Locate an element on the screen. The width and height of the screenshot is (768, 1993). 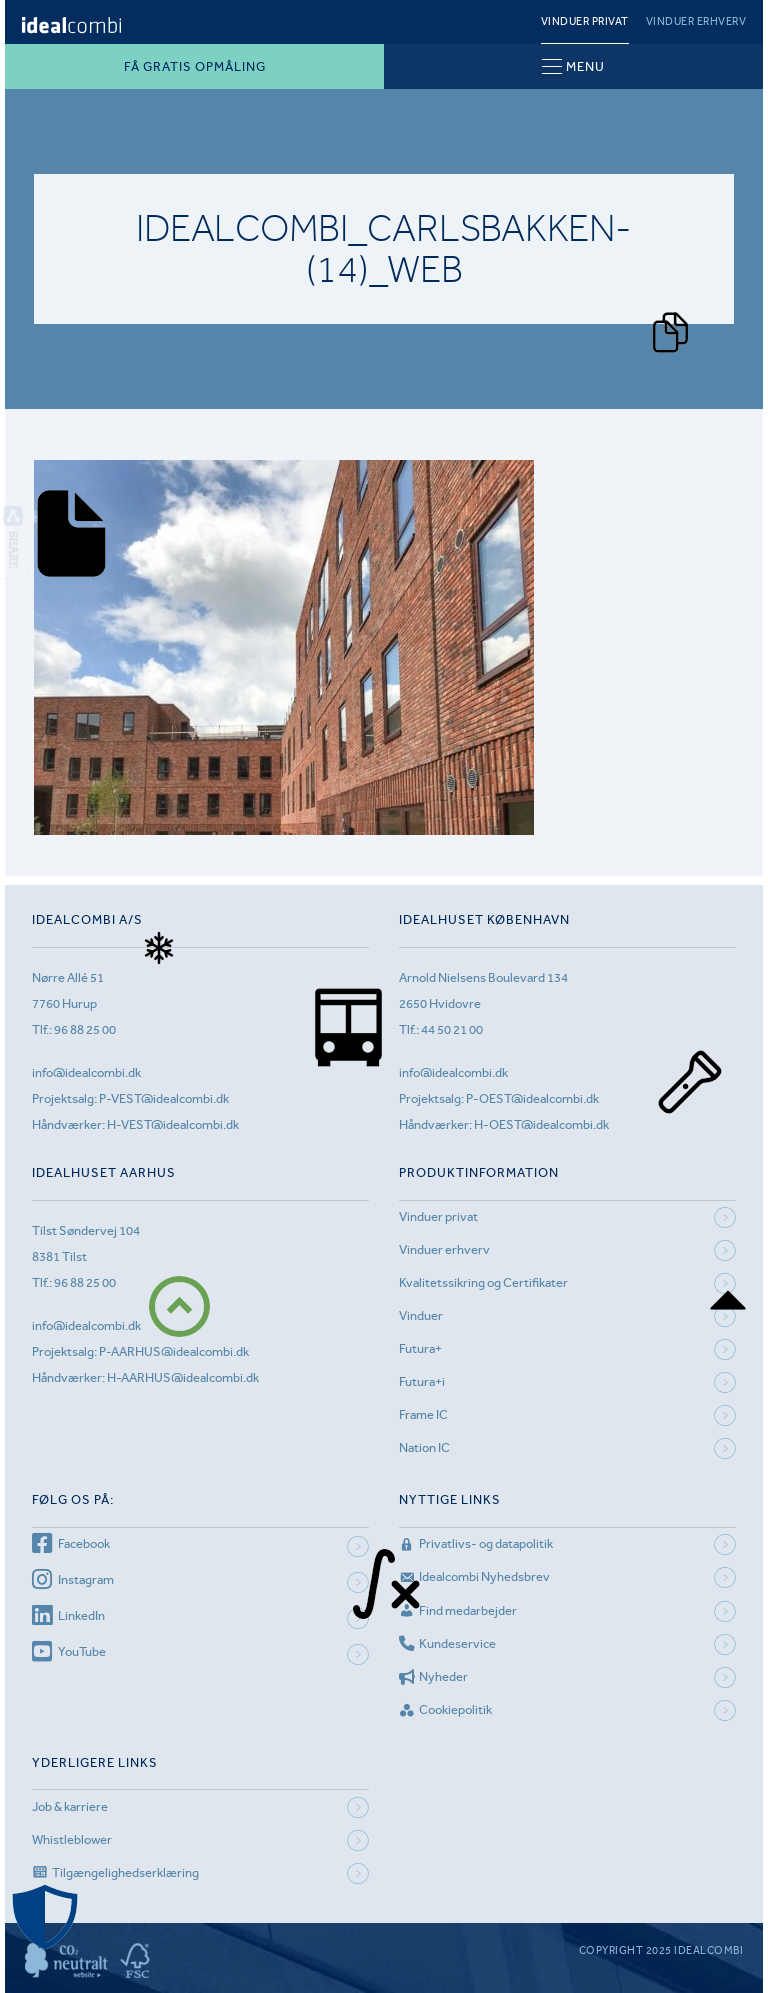
remove or clear an integral calculation is located at coordinates (388, 1584).